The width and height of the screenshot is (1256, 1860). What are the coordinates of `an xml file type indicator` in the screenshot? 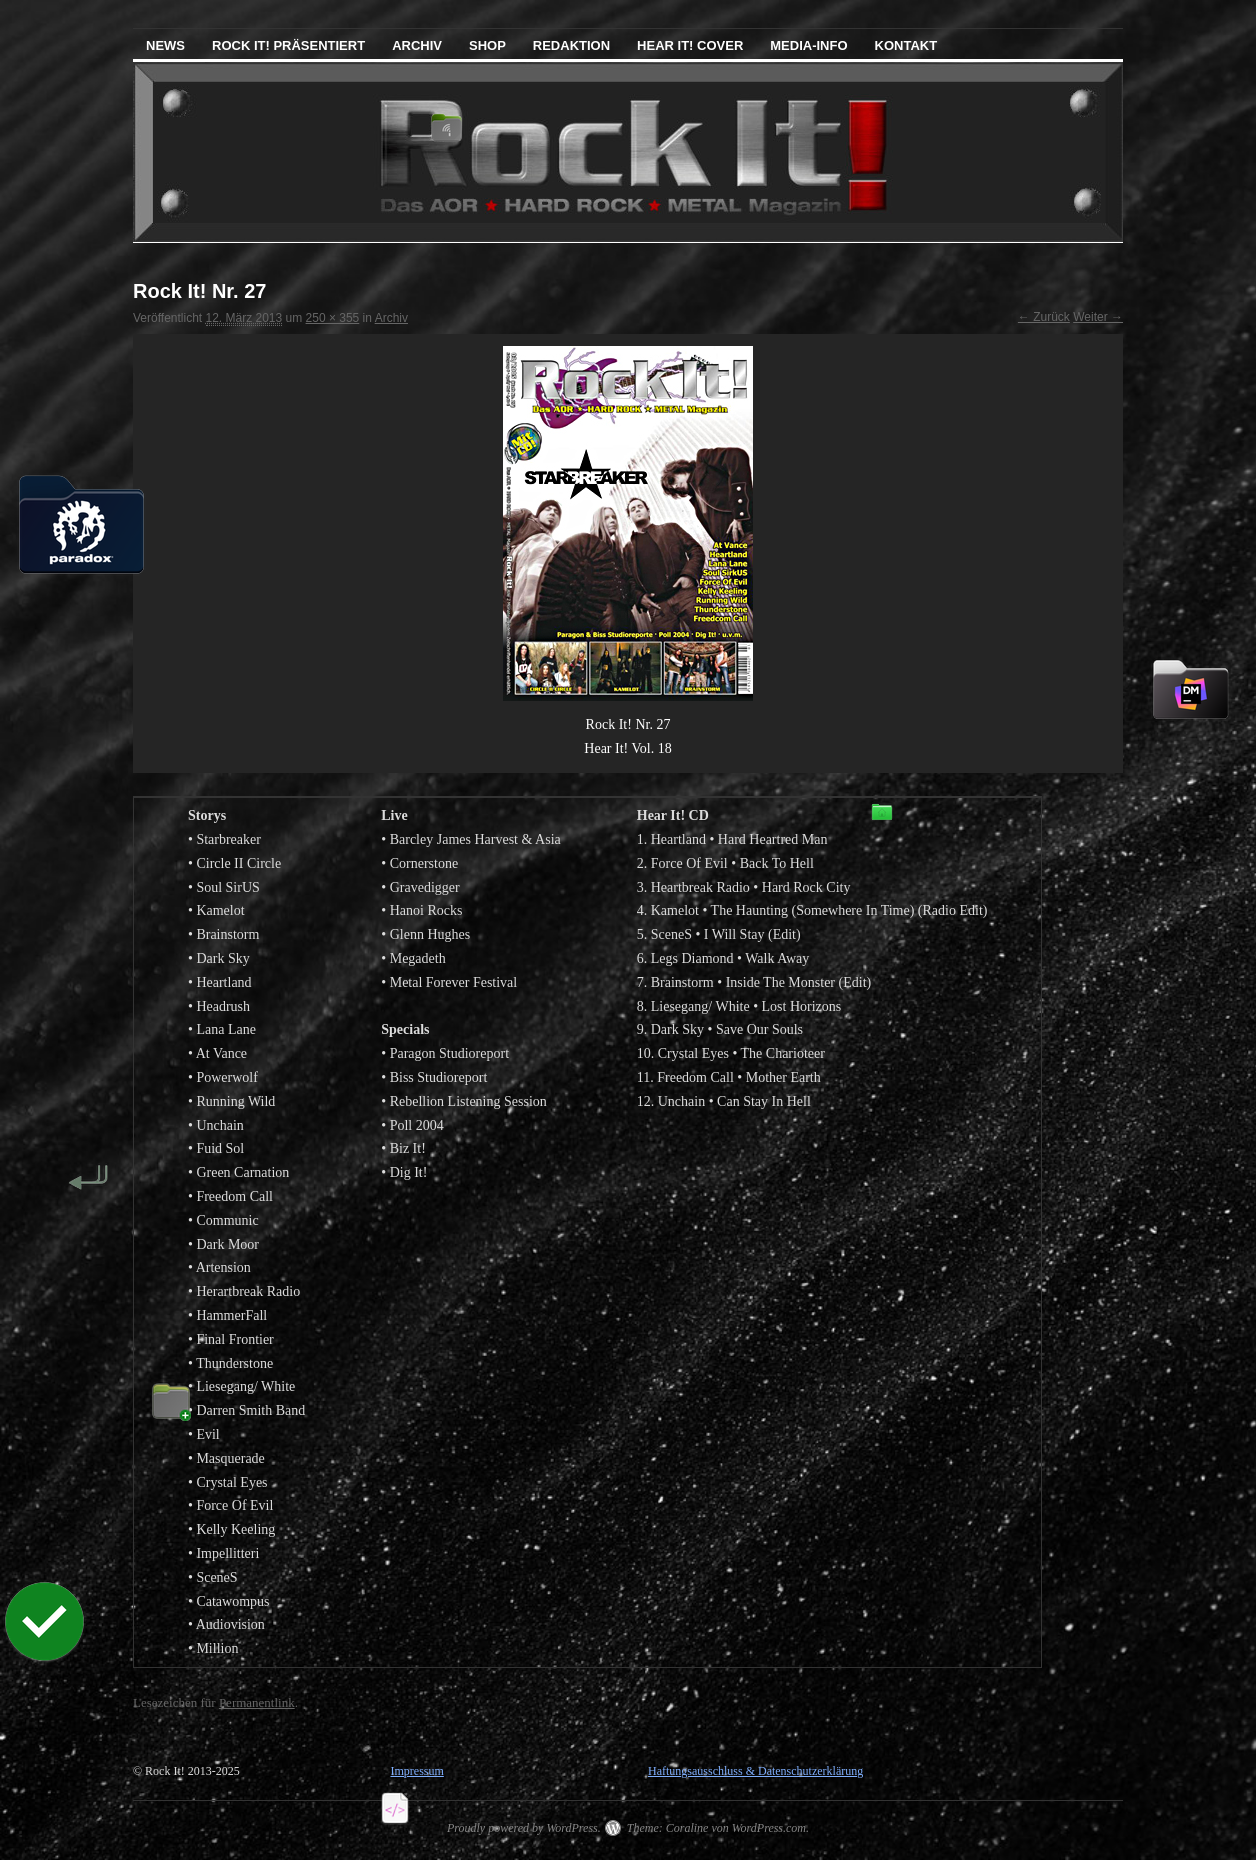 It's located at (395, 1808).